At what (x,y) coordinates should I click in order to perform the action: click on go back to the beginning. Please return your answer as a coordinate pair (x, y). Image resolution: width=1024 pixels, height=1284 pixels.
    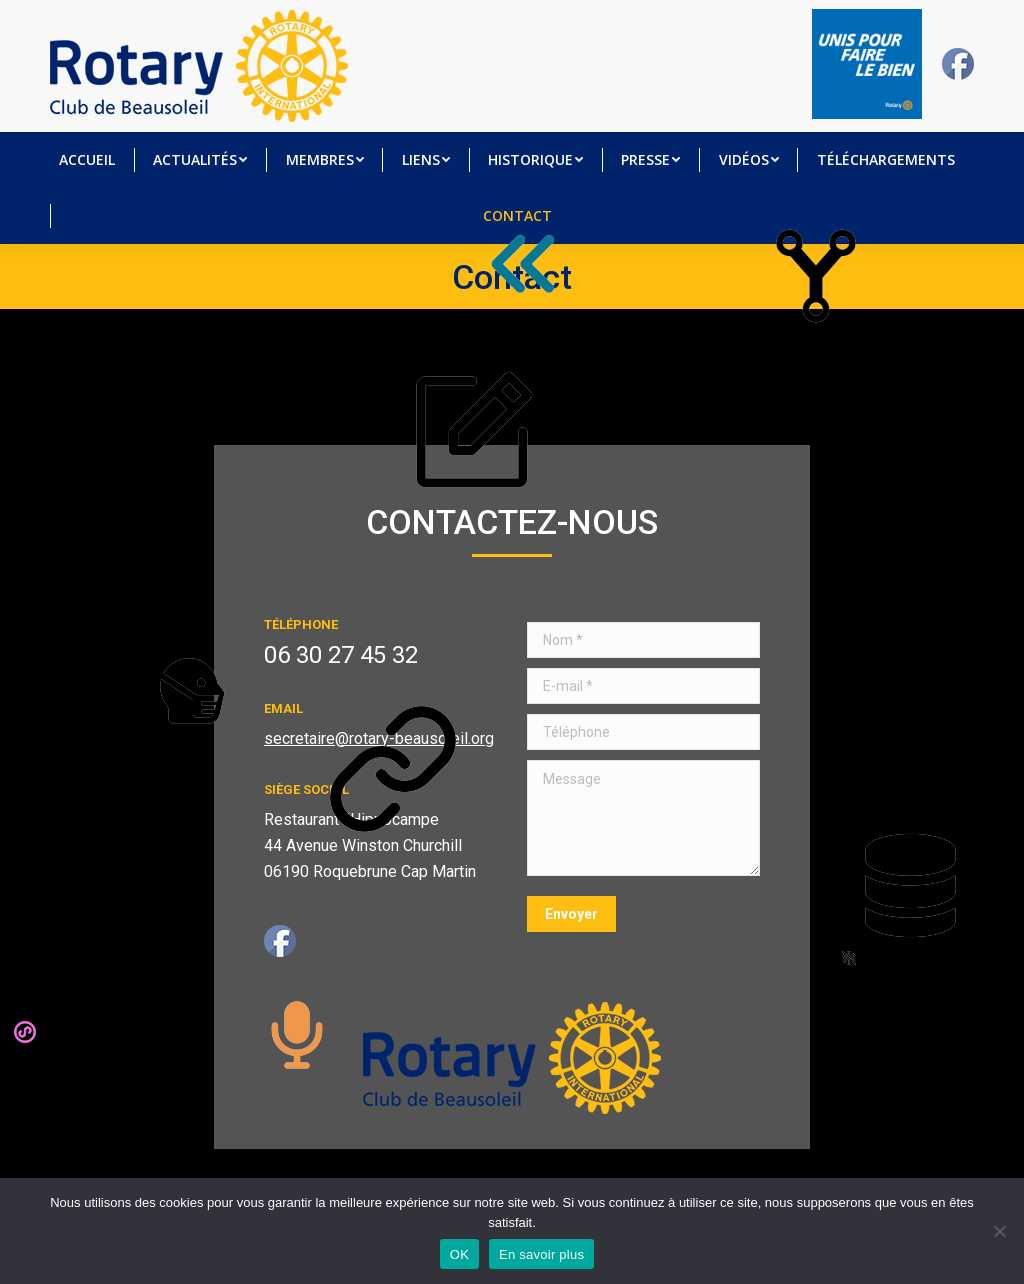
    Looking at the image, I should click on (525, 264).